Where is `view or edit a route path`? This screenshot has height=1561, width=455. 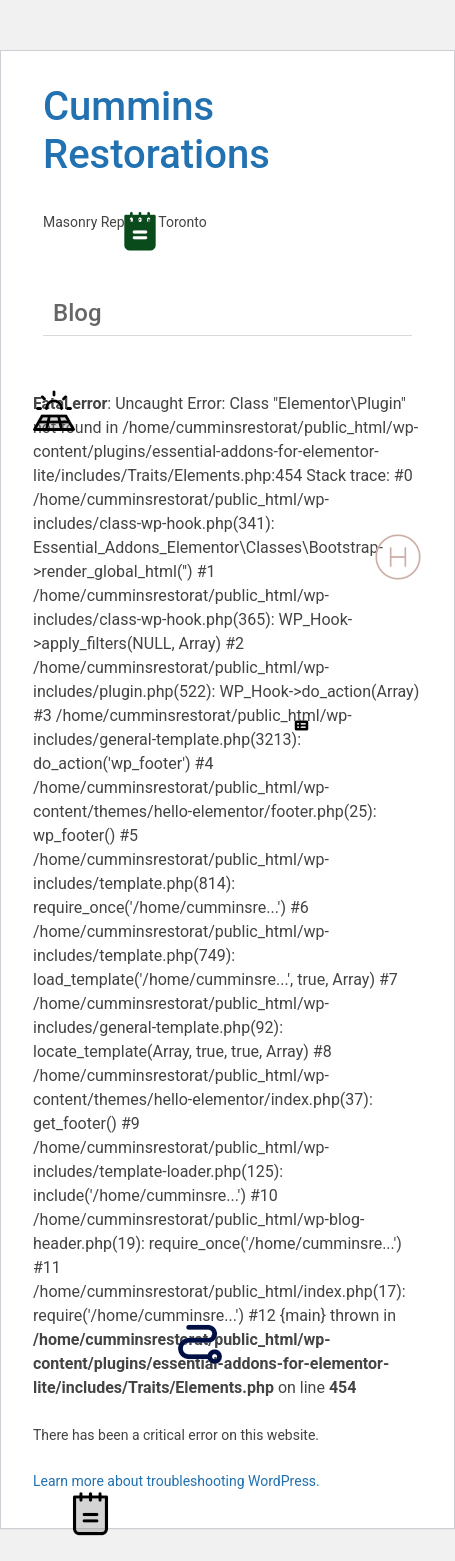 view or edit a route path is located at coordinates (200, 1342).